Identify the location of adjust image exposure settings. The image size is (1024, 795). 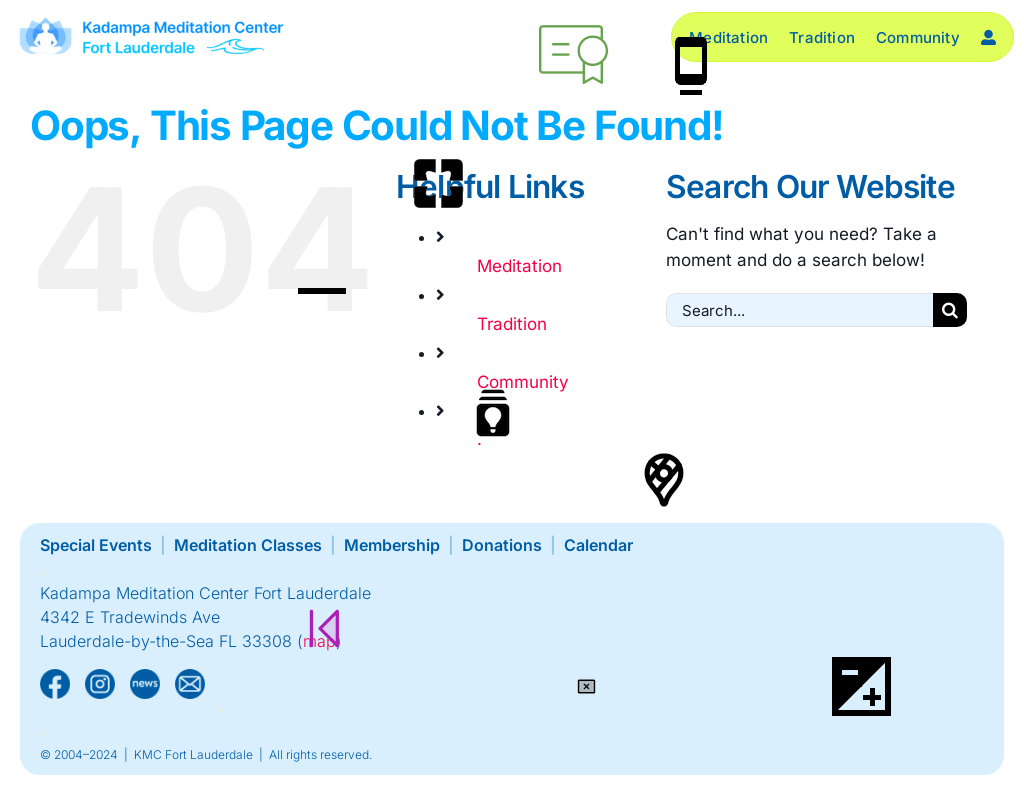
(861, 686).